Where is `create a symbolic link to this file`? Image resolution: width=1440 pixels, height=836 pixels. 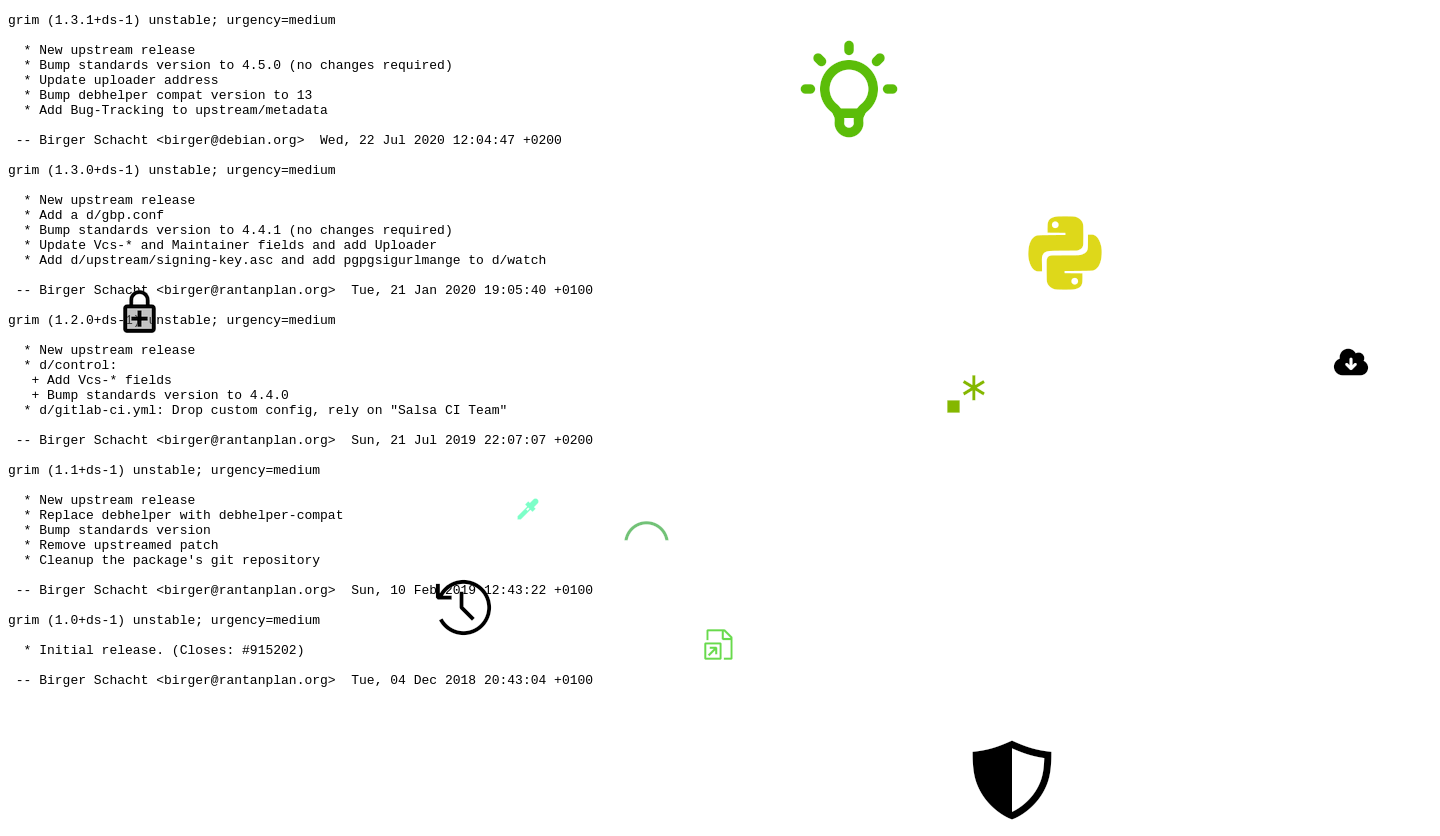 create a symbolic link to this file is located at coordinates (719, 644).